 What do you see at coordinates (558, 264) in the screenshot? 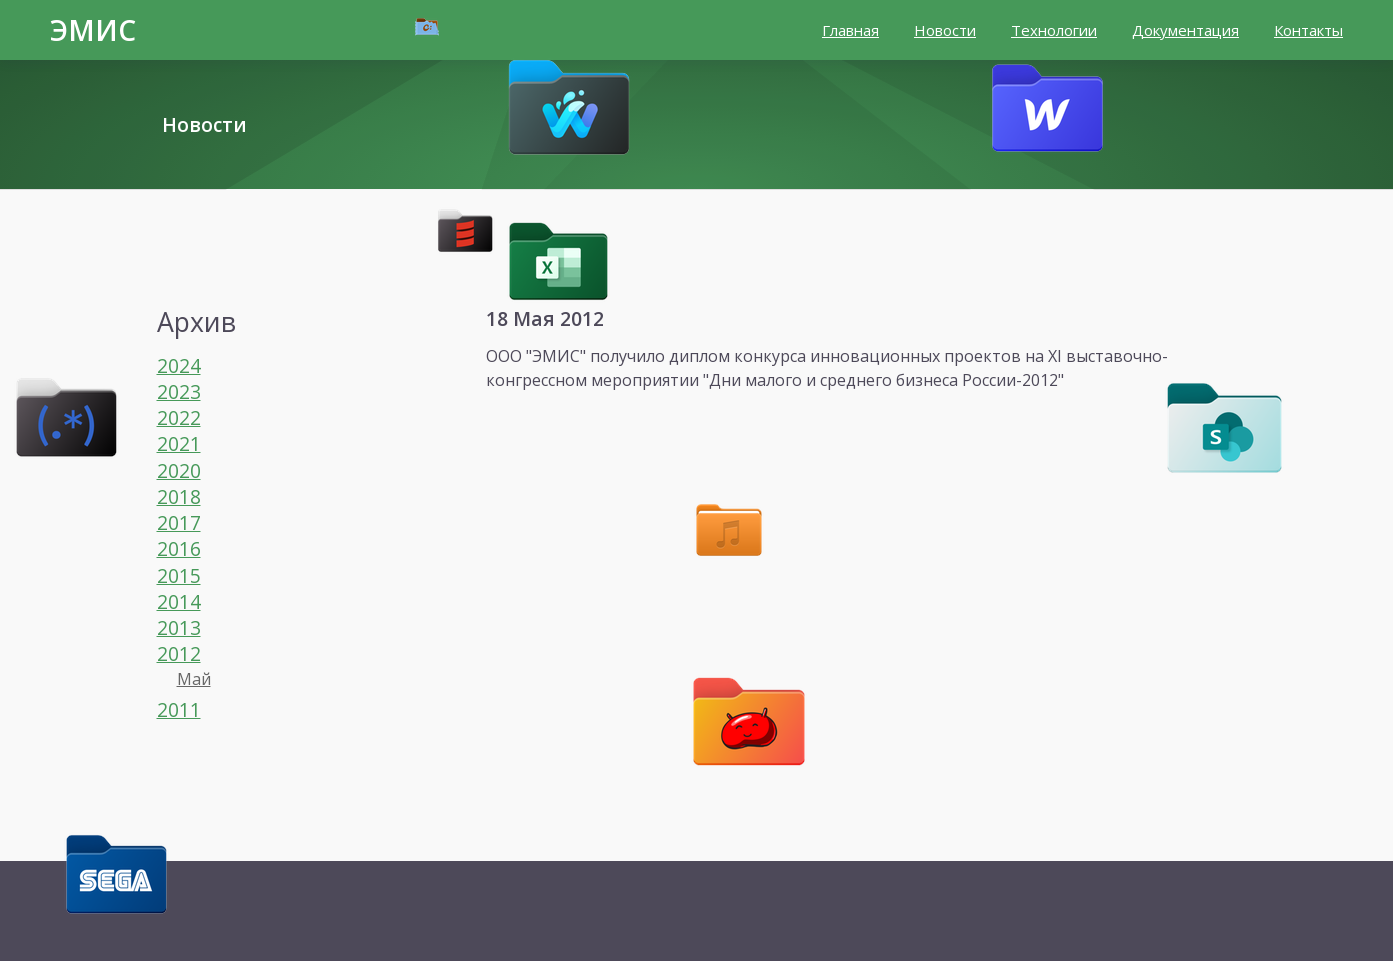
I see `open folder containing excel spreadsheets` at bounding box center [558, 264].